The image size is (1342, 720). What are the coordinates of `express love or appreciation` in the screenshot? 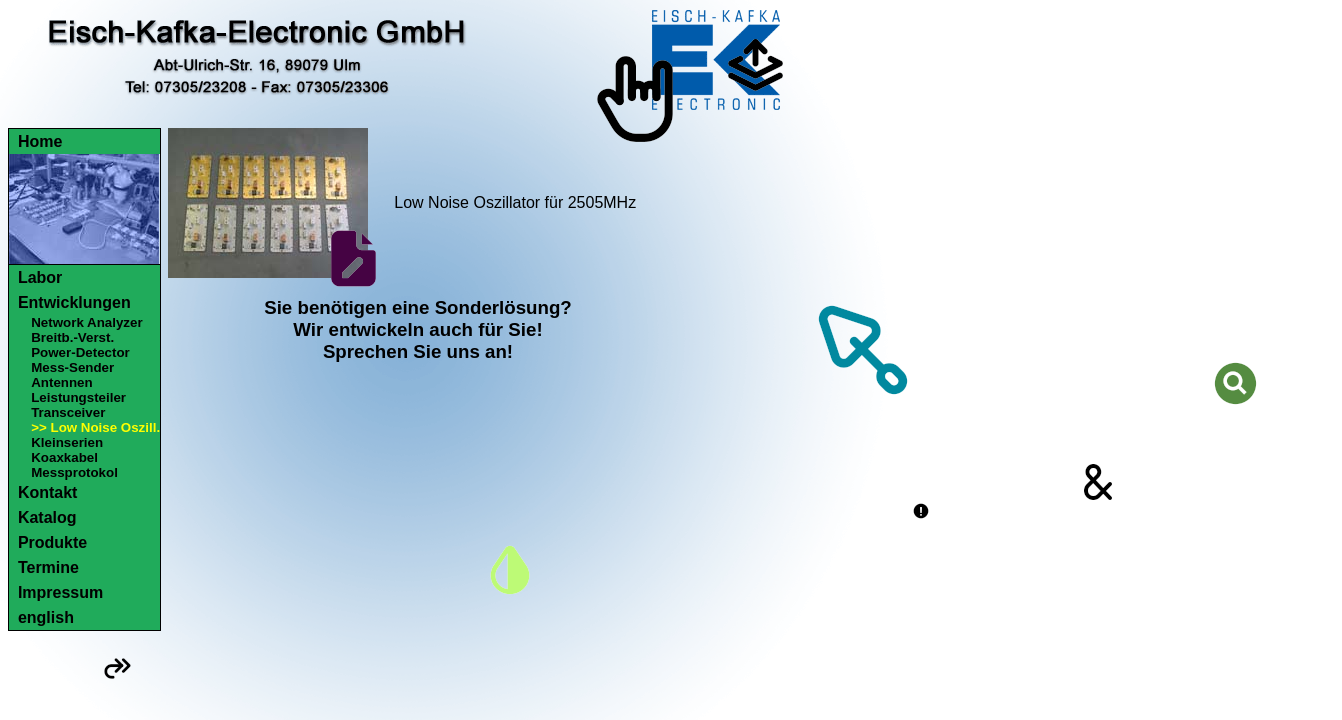 It's located at (636, 97).